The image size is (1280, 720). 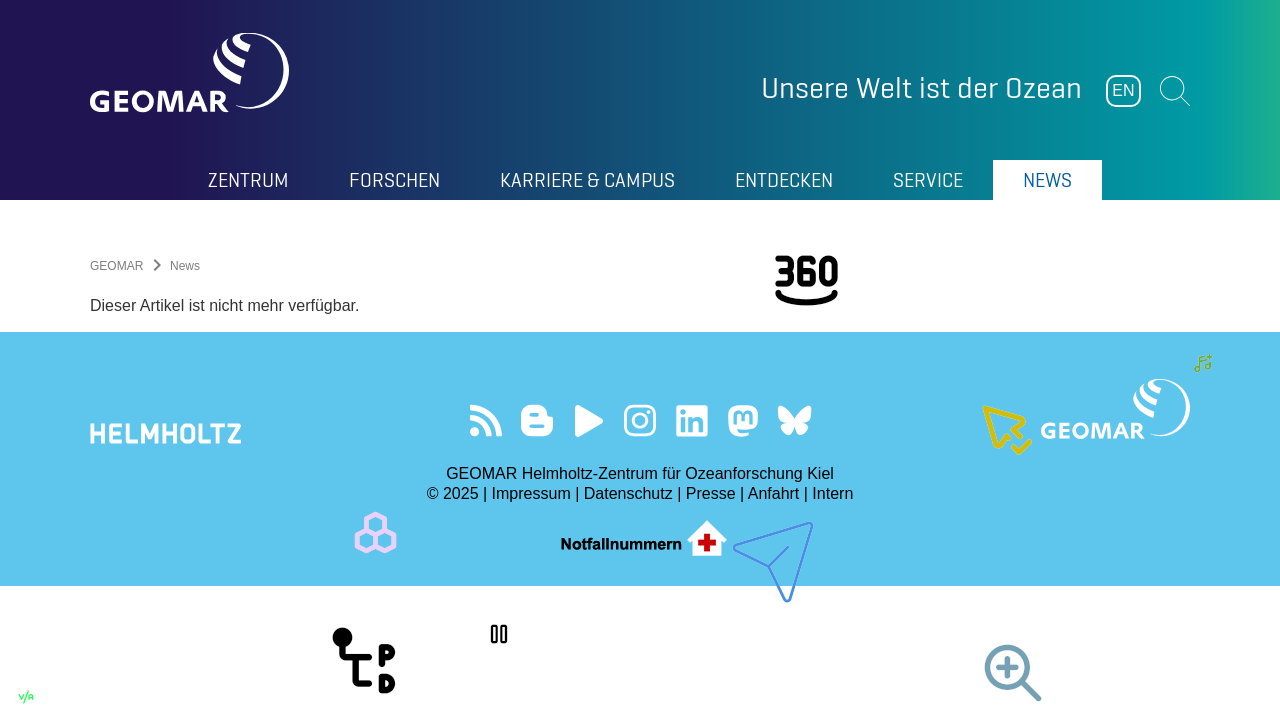 What do you see at coordinates (365, 660) in the screenshot?
I see `select automatic transmission mode` at bounding box center [365, 660].